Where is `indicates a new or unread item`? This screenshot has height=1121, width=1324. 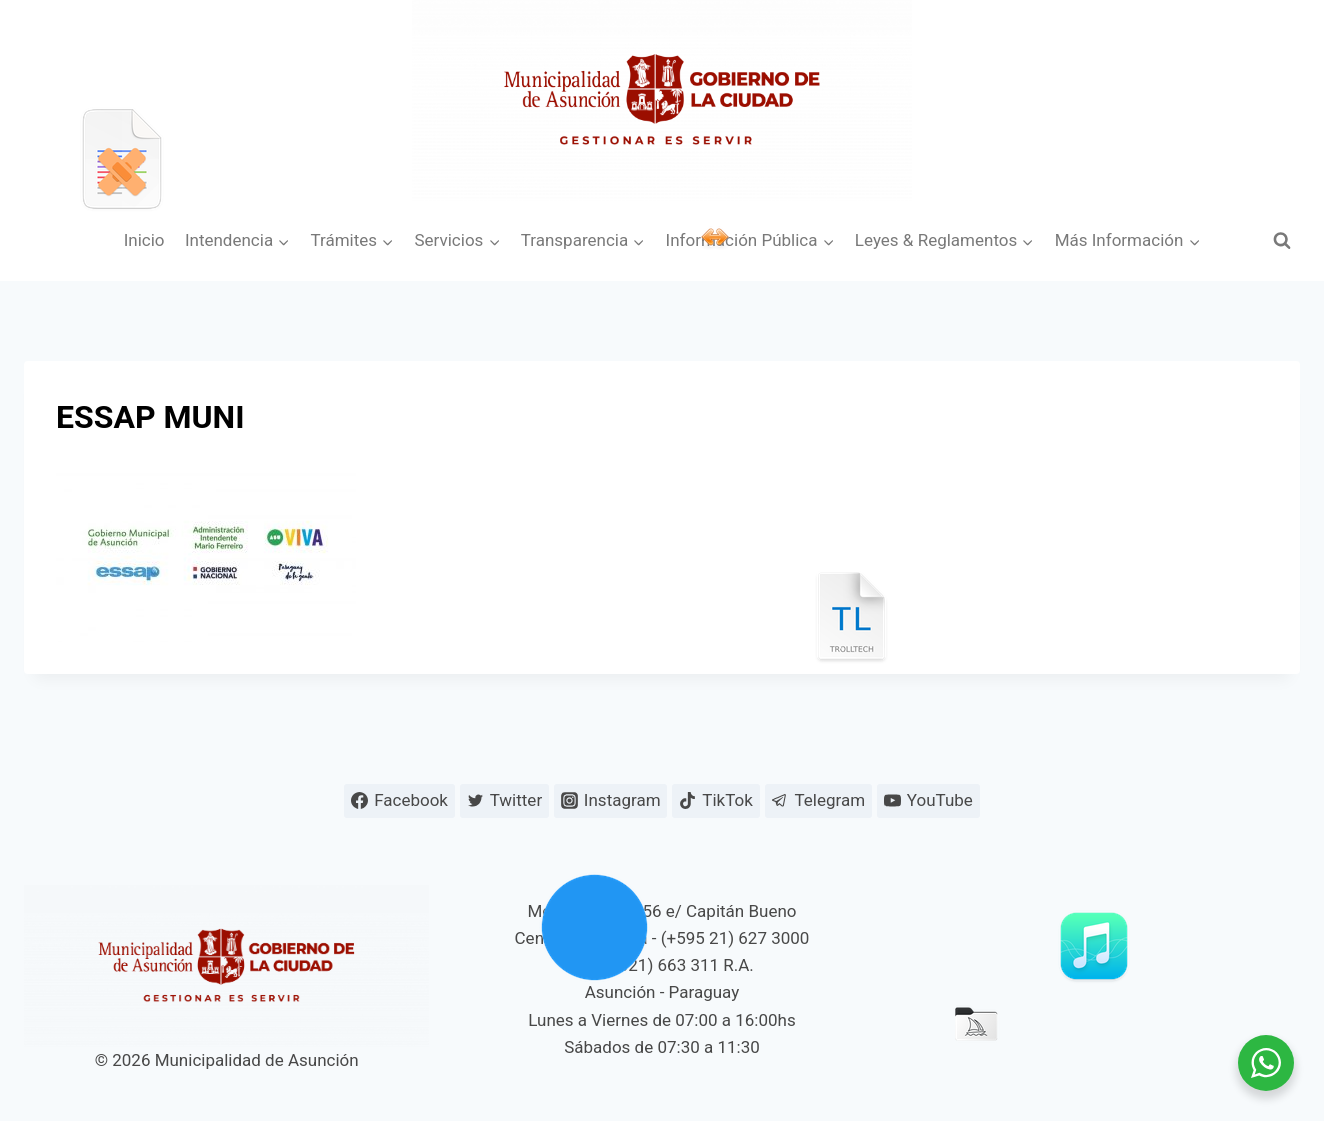 indicates a new or unread item is located at coordinates (594, 927).